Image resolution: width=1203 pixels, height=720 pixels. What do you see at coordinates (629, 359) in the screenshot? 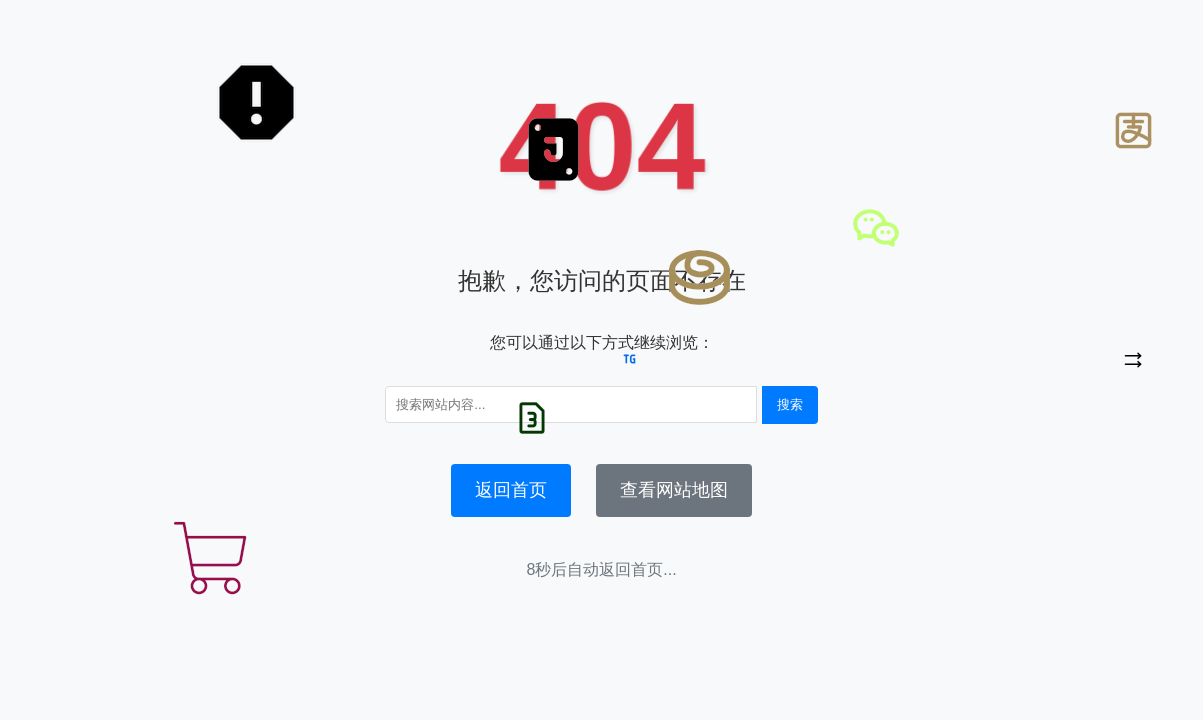
I see `tangent function in a math or calculator app` at bounding box center [629, 359].